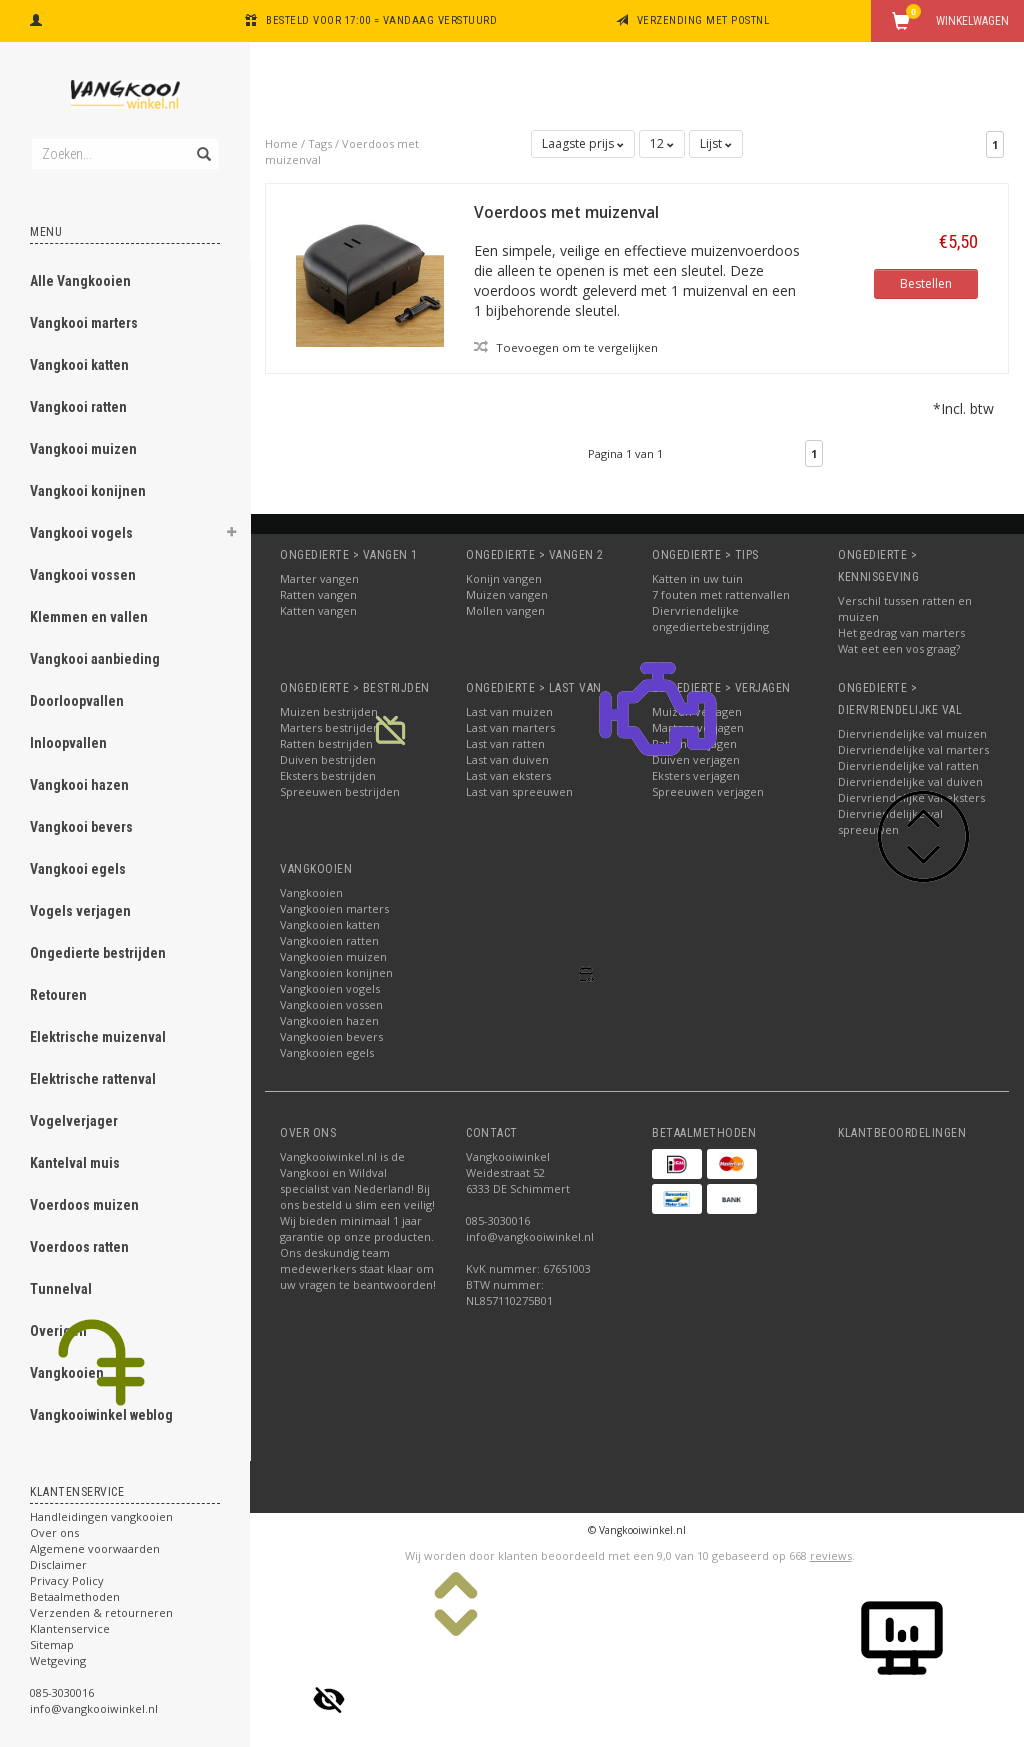 This screenshot has width=1024, height=1747. Describe the element at coordinates (456, 1604) in the screenshot. I see `expand or collapse a section` at that location.